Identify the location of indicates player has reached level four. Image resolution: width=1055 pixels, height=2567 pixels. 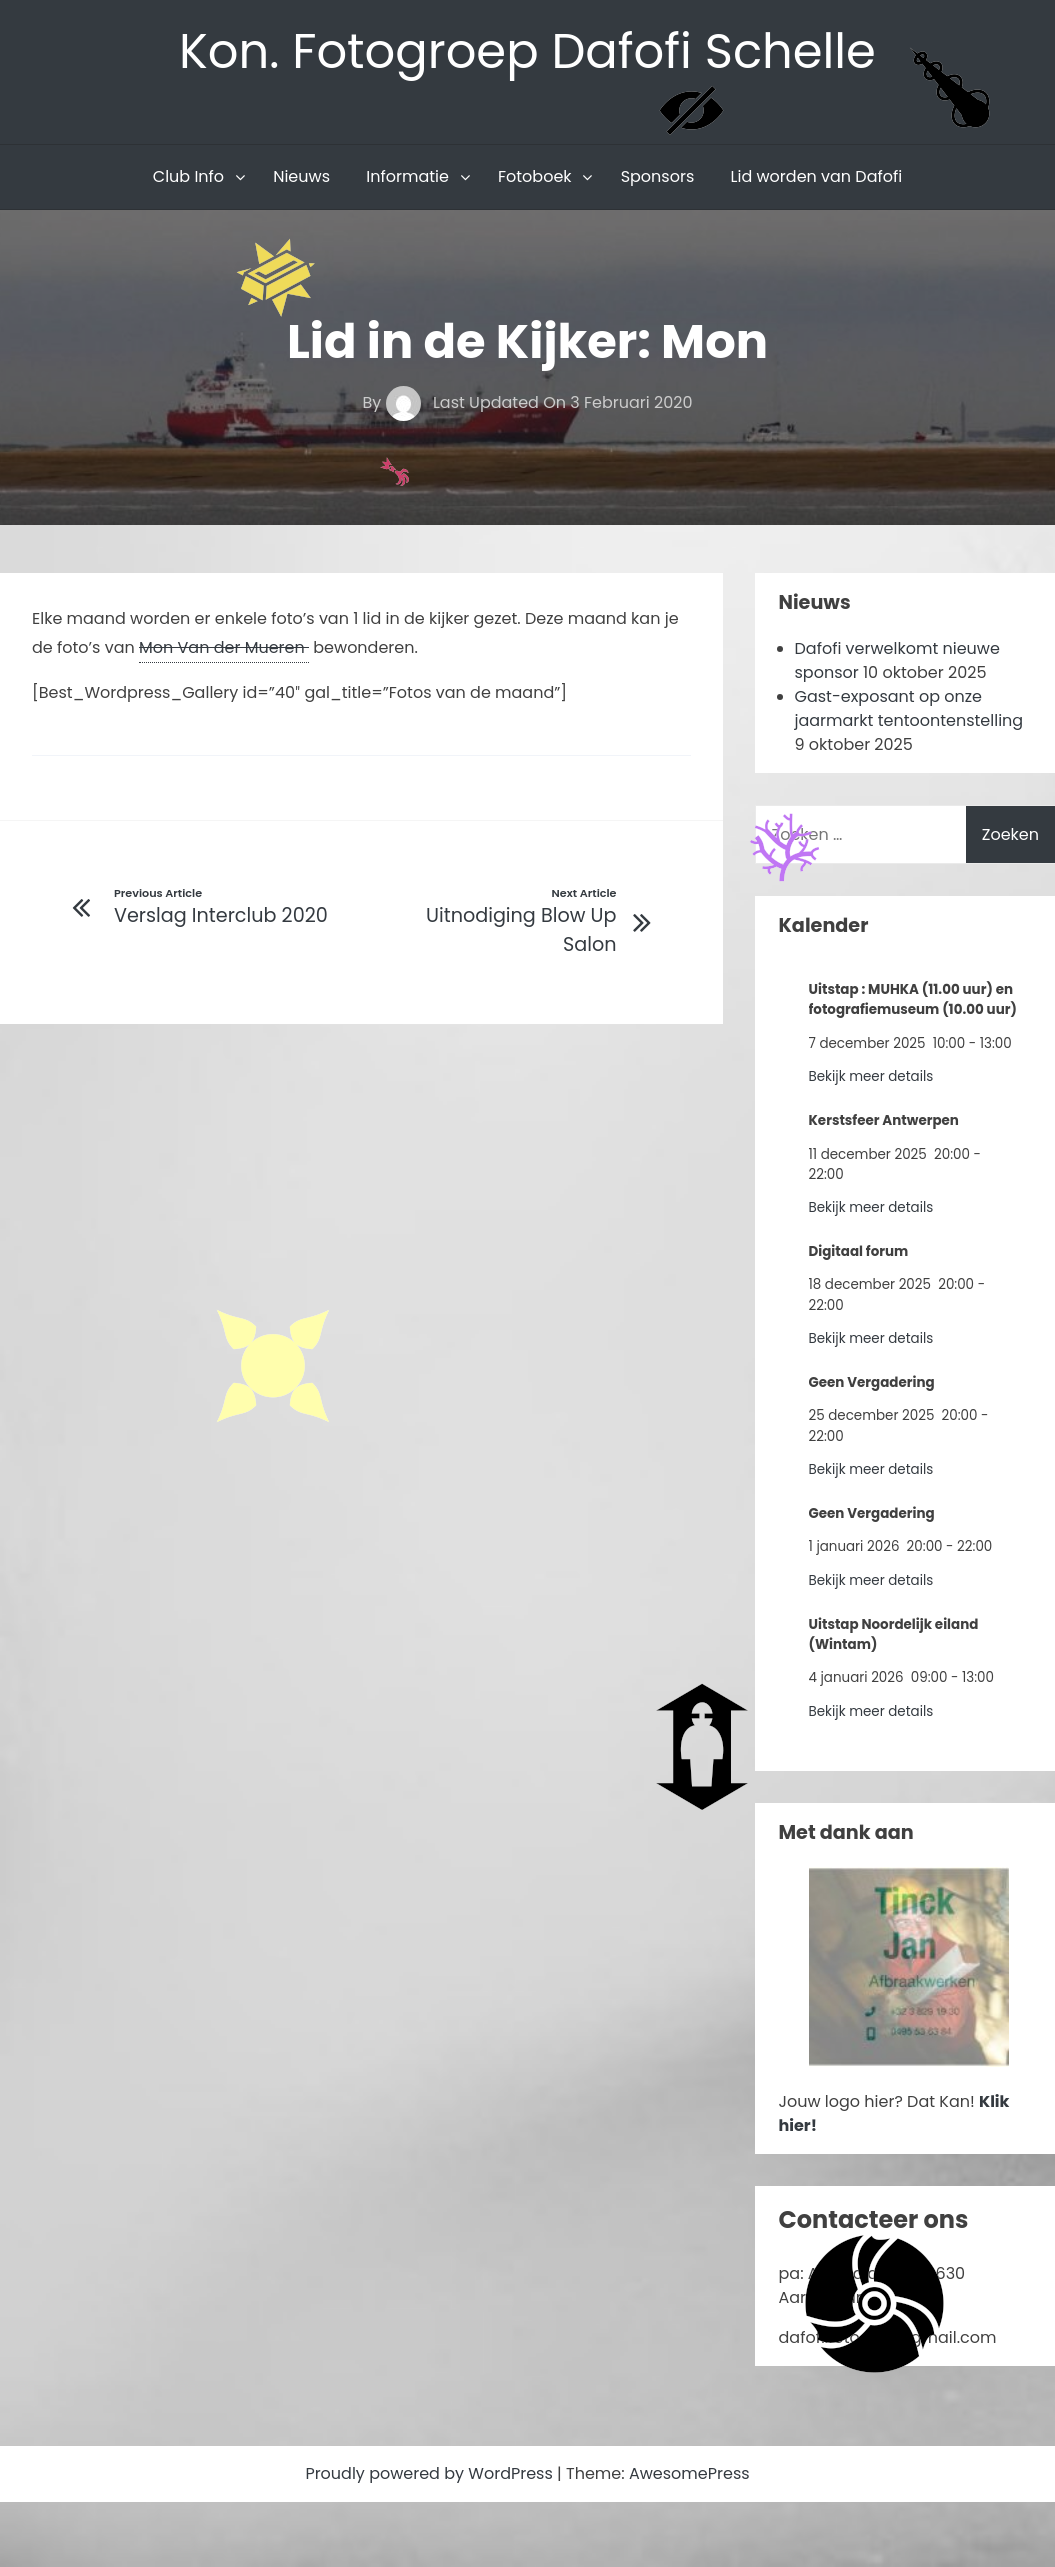
(273, 1366).